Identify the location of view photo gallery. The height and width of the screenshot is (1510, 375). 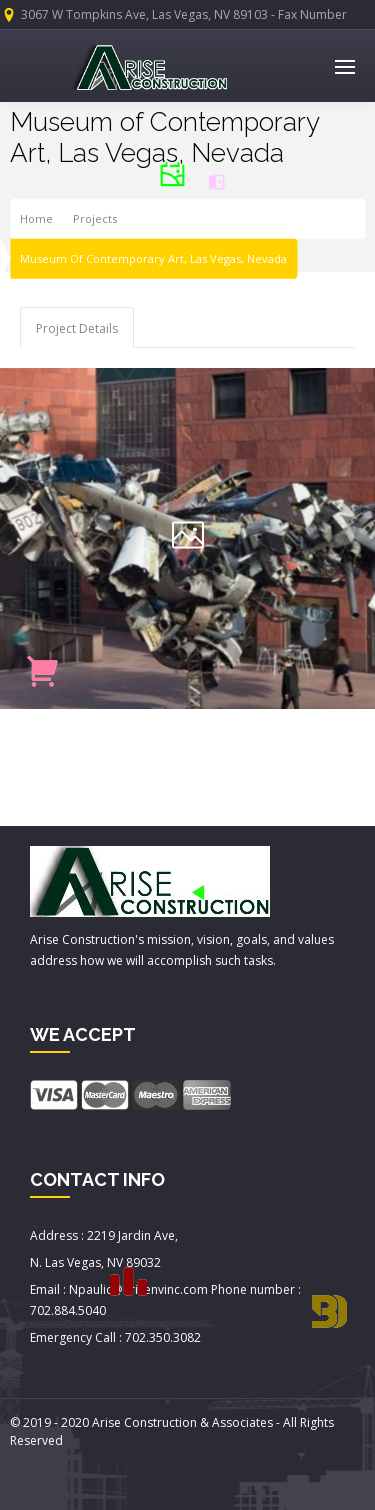
(172, 175).